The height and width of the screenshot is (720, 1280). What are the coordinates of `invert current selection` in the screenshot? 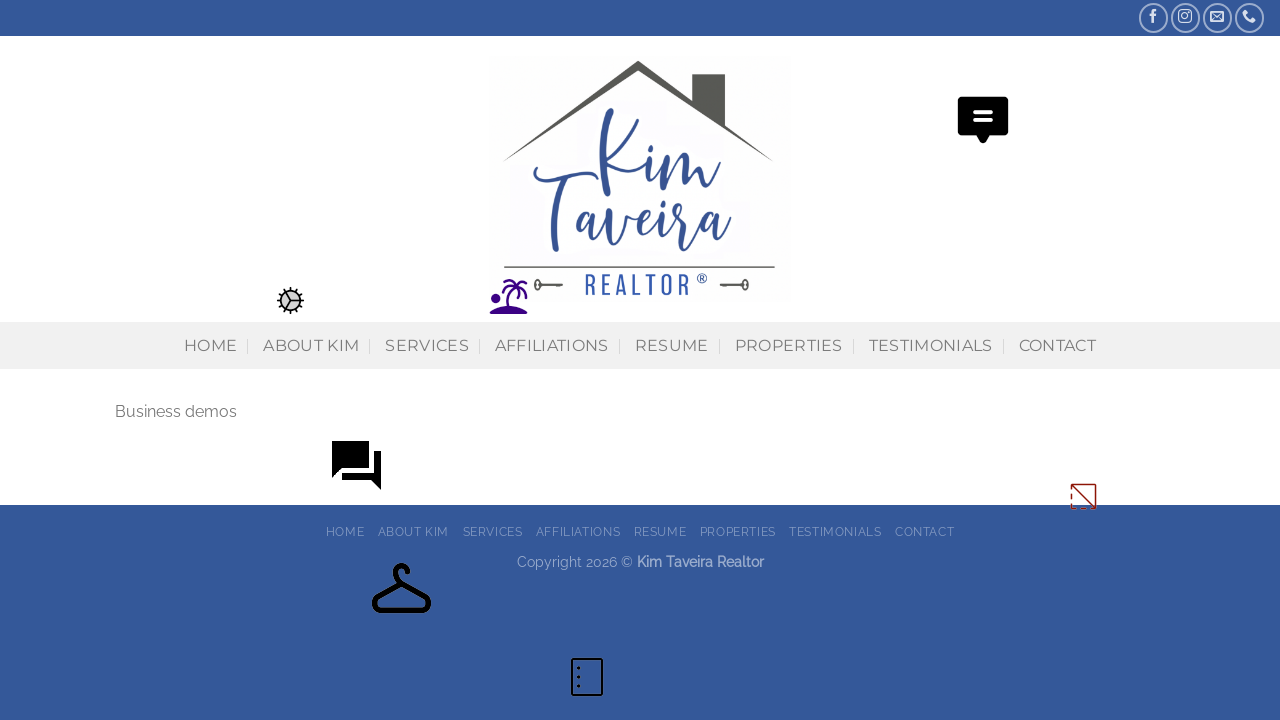 It's located at (1083, 496).